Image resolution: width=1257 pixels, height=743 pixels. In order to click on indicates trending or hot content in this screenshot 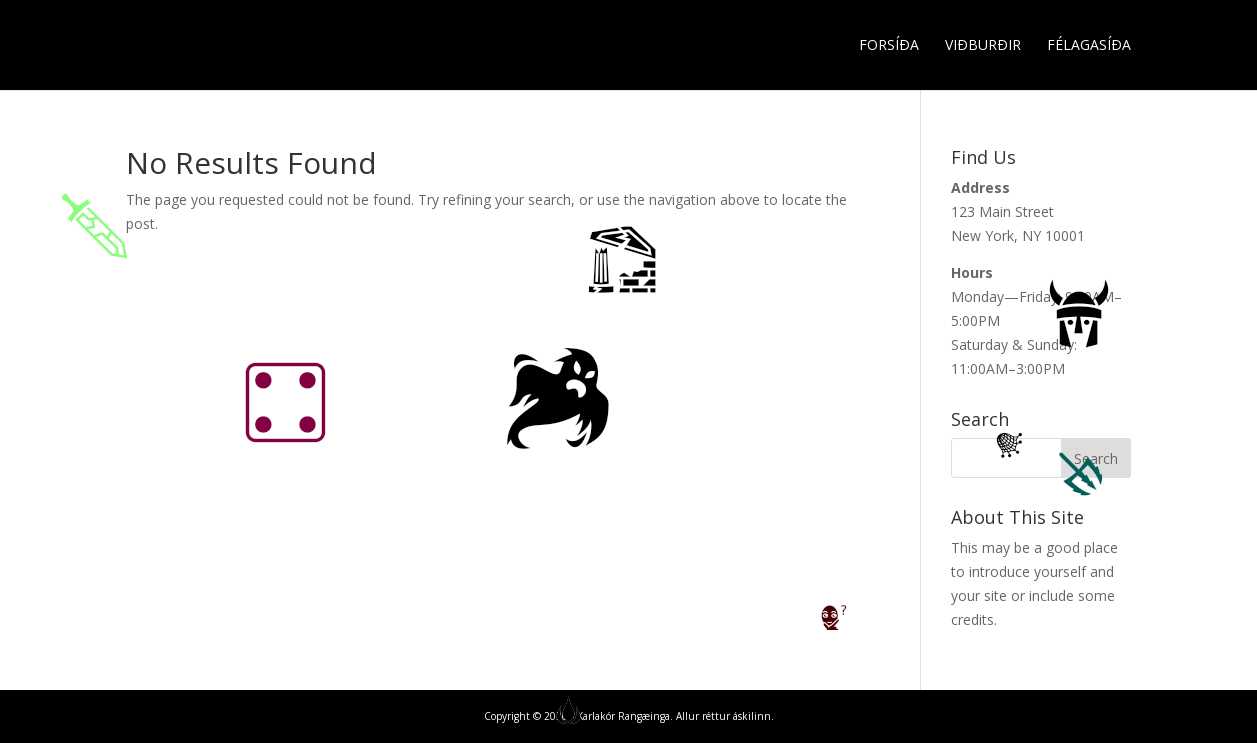, I will do `click(568, 710)`.